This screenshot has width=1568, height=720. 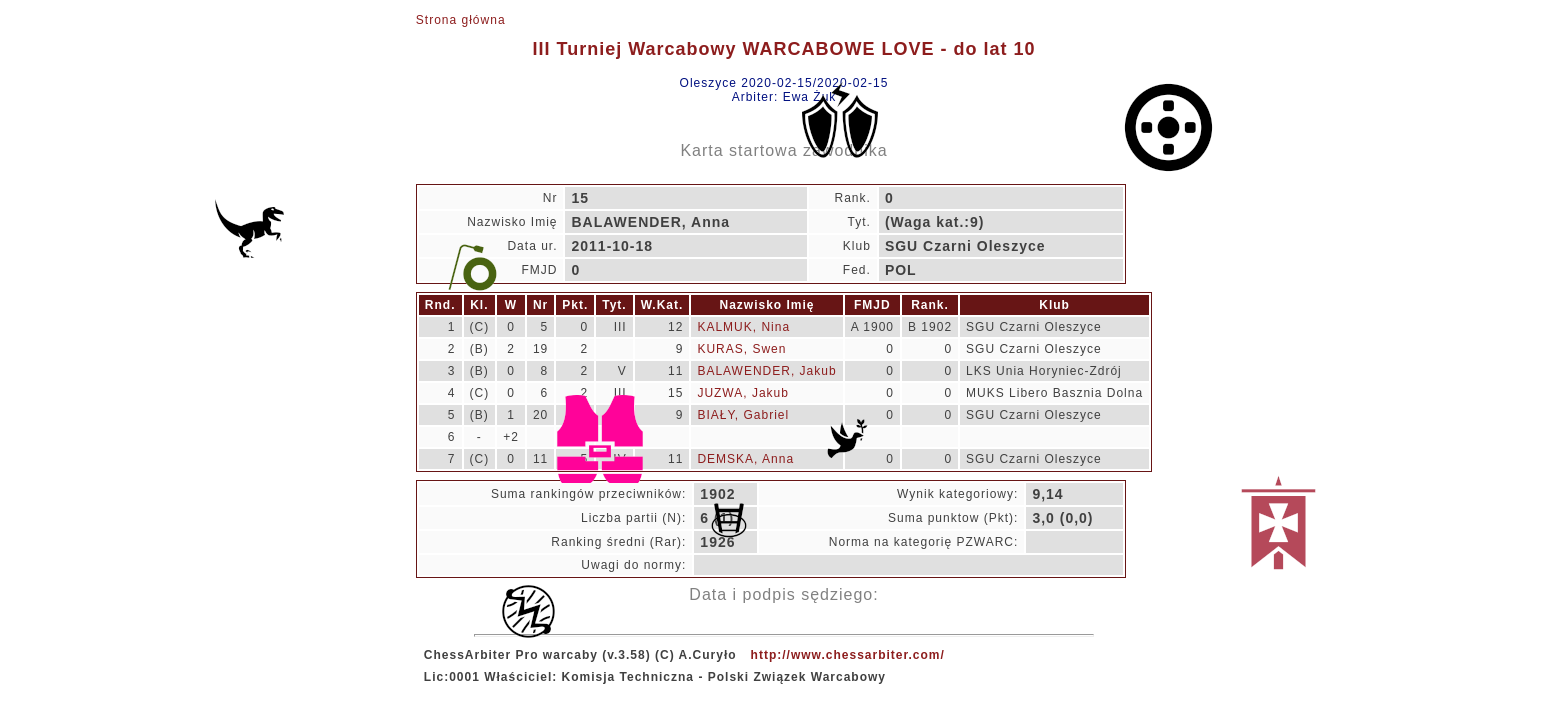 I want to click on indicates a trapped or contained state, so click(x=528, y=611).